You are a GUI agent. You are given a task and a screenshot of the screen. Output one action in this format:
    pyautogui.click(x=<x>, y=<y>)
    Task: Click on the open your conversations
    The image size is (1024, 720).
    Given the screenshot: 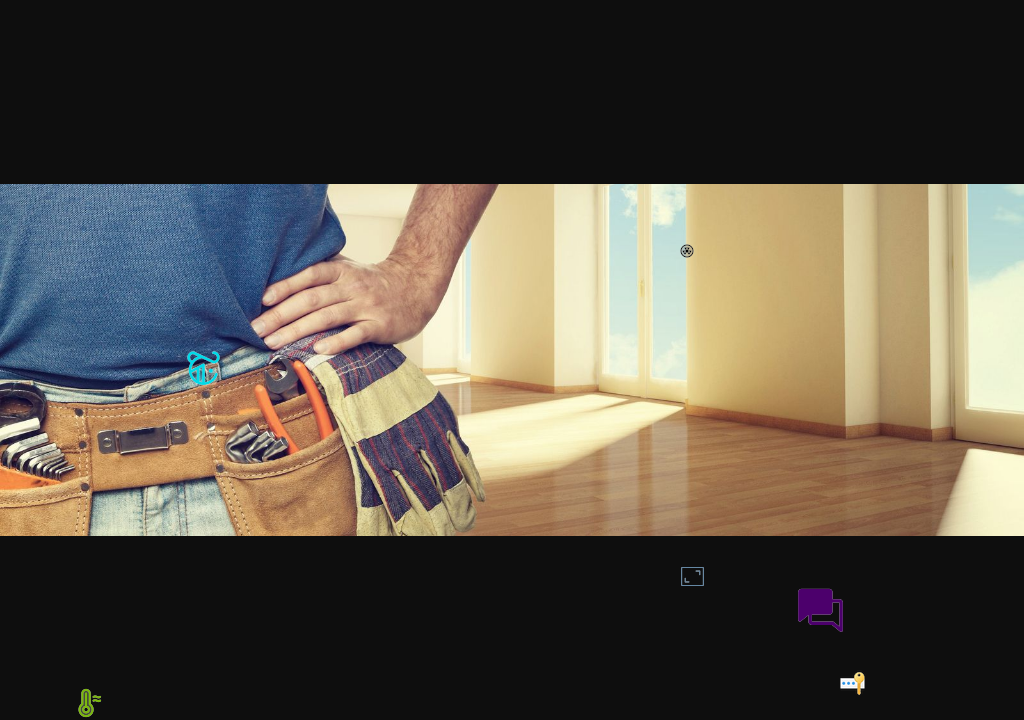 What is the action you would take?
    pyautogui.click(x=820, y=609)
    